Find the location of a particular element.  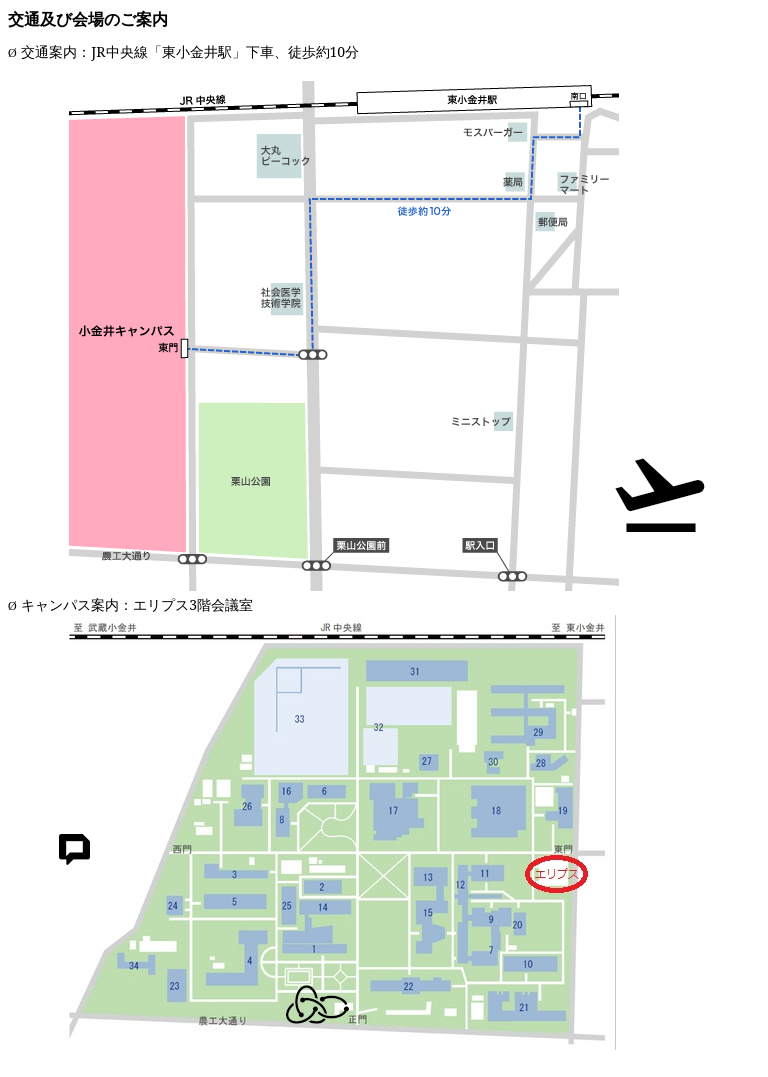

view departure flights is located at coordinates (661, 493).